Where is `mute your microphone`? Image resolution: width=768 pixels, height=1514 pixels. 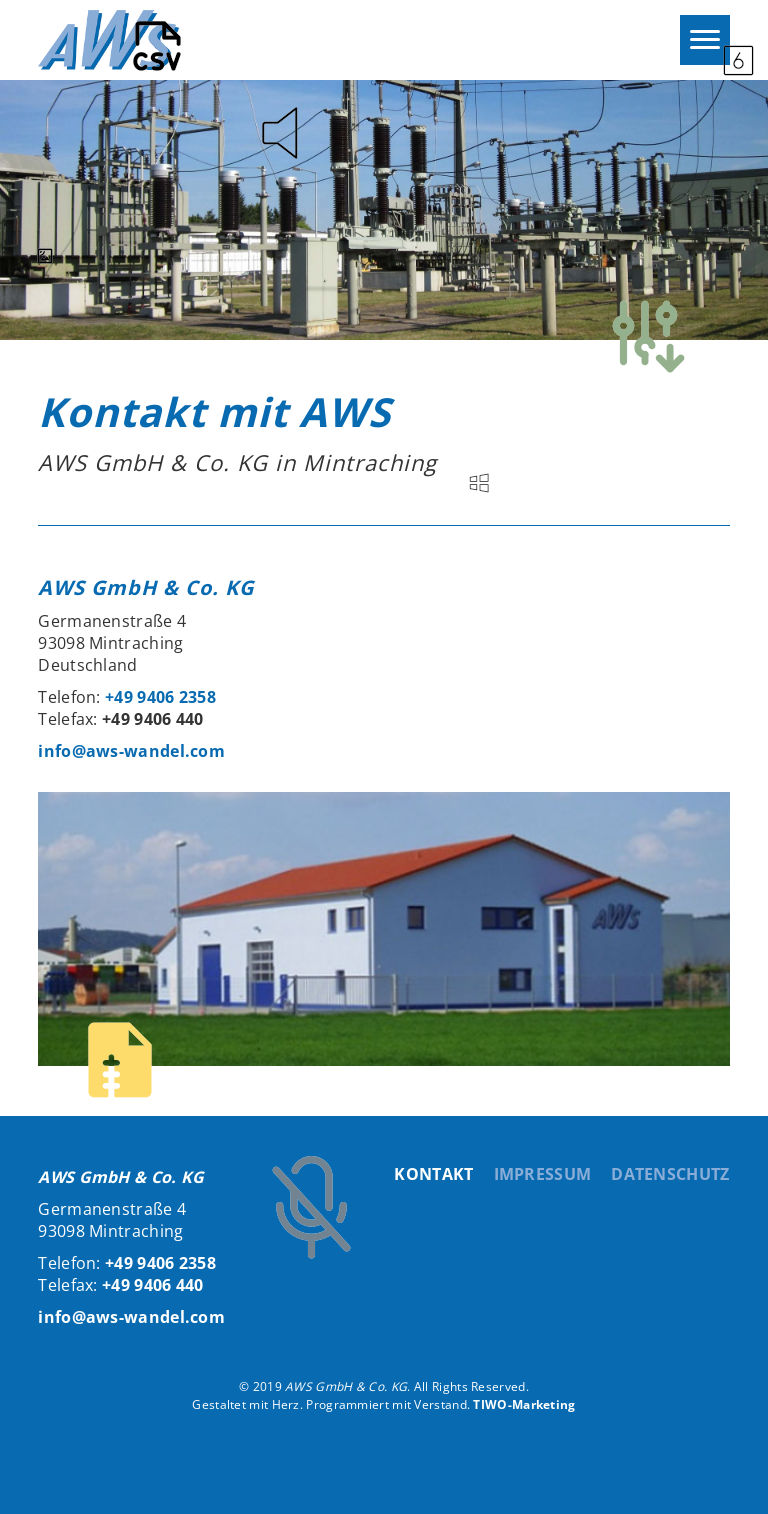
mute your microphone is located at coordinates (311, 1205).